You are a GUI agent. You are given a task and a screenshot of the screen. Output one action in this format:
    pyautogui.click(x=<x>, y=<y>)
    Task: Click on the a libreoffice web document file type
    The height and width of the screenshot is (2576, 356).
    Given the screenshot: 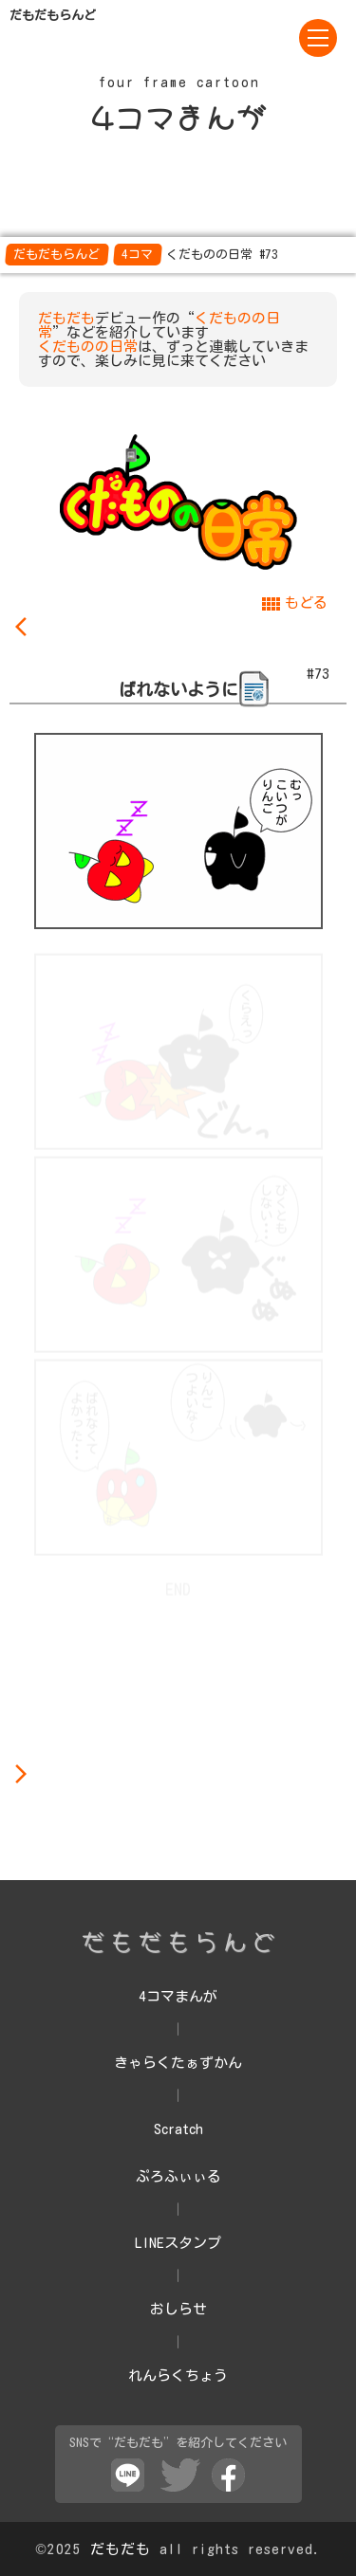 What is the action you would take?
    pyautogui.click(x=253, y=688)
    